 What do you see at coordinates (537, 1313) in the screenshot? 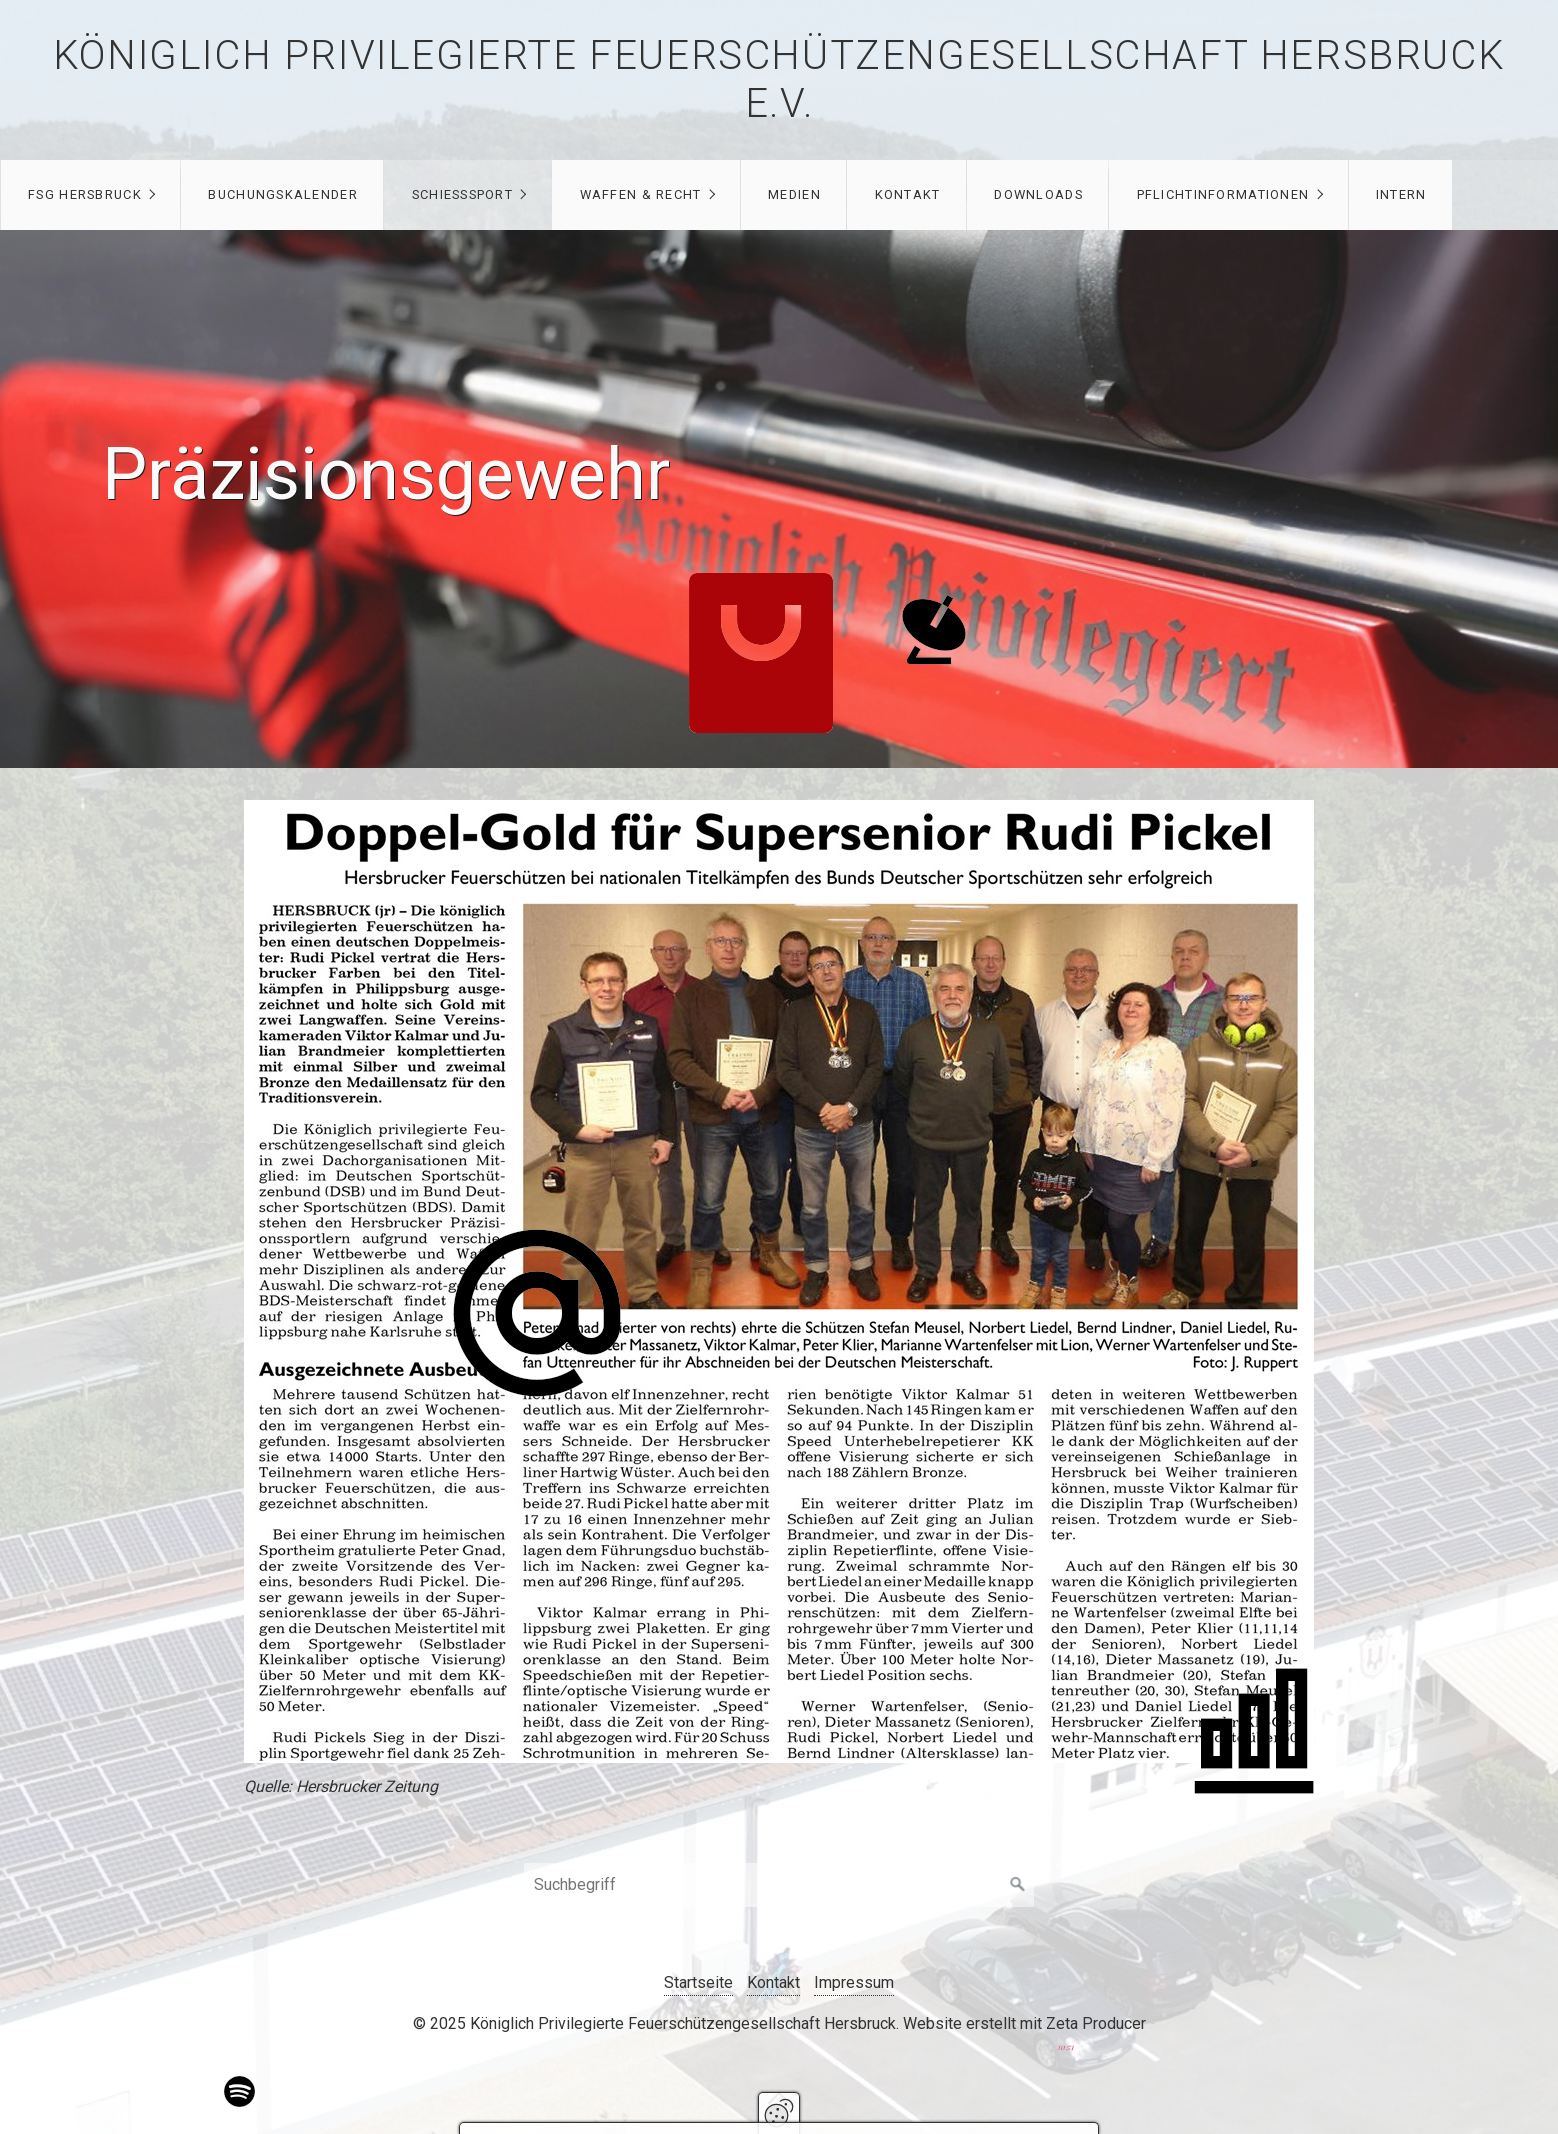
I see `compose a new email` at bounding box center [537, 1313].